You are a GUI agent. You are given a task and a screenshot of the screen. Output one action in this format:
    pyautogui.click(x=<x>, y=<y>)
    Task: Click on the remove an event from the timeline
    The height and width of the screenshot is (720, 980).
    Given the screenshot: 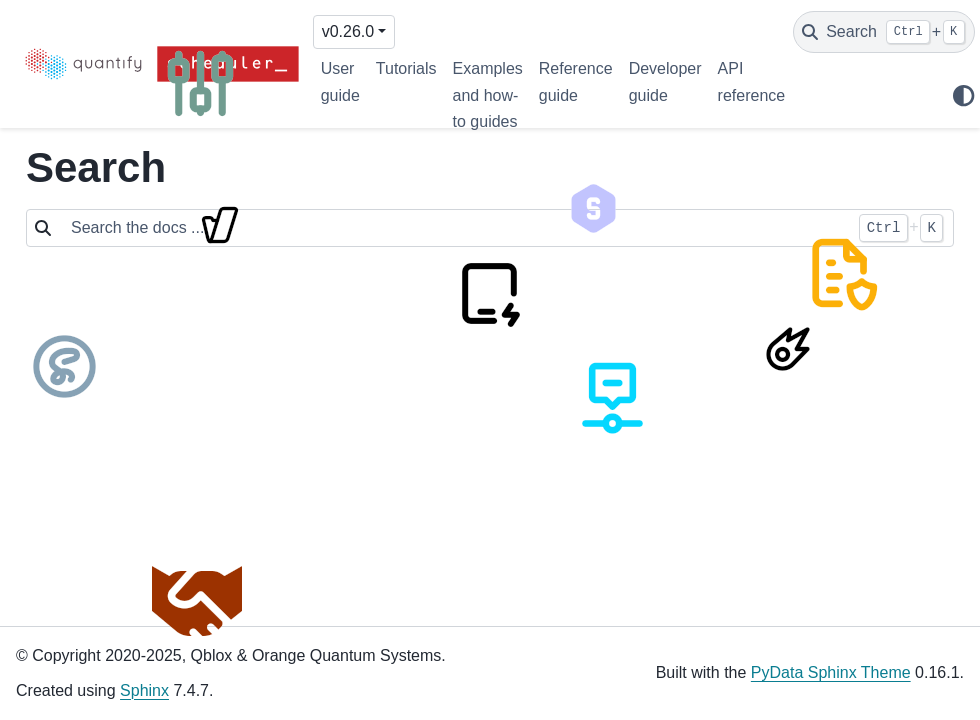 What is the action you would take?
    pyautogui.click(x=612, y=396)
    